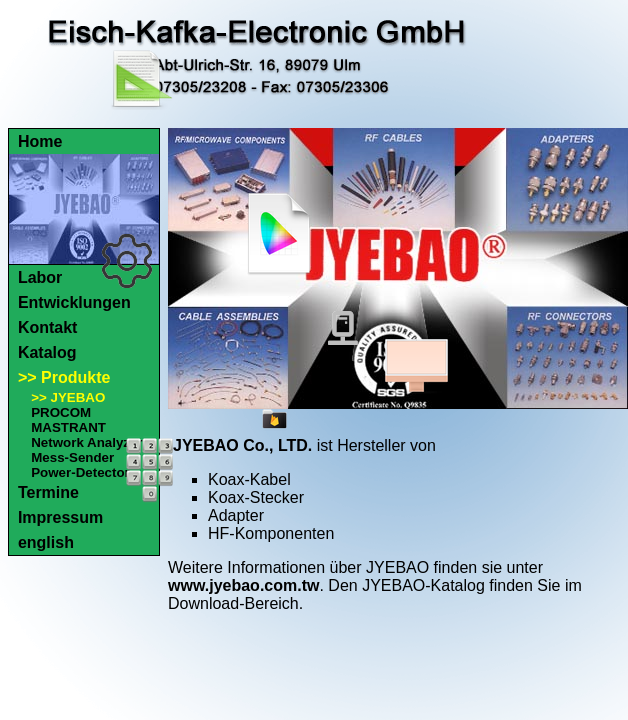 The height and width of the screenshot is (720, 628). I want to click on open phone dialpad for entering numbers, so click(150, 470).